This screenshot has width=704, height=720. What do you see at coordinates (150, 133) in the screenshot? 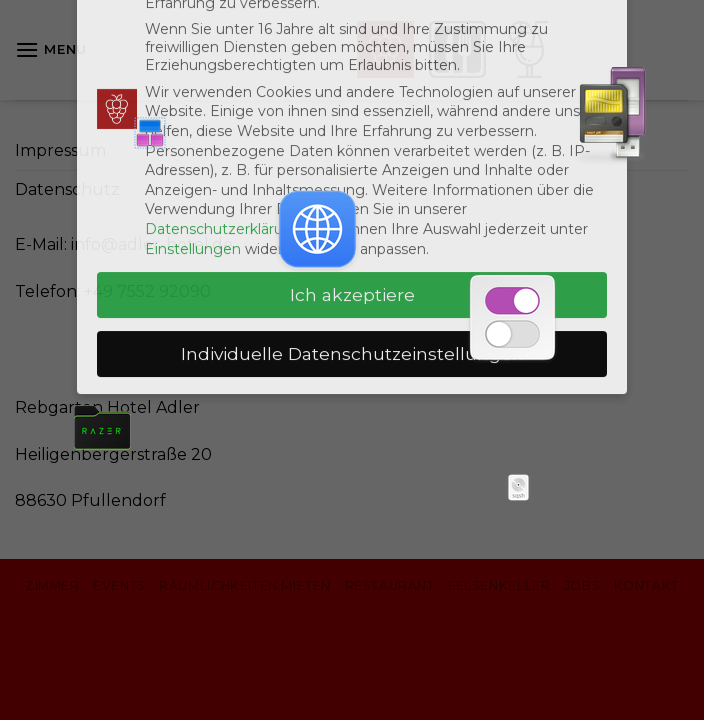
I see `select all items in the current view` at bounding box center [150, 133].